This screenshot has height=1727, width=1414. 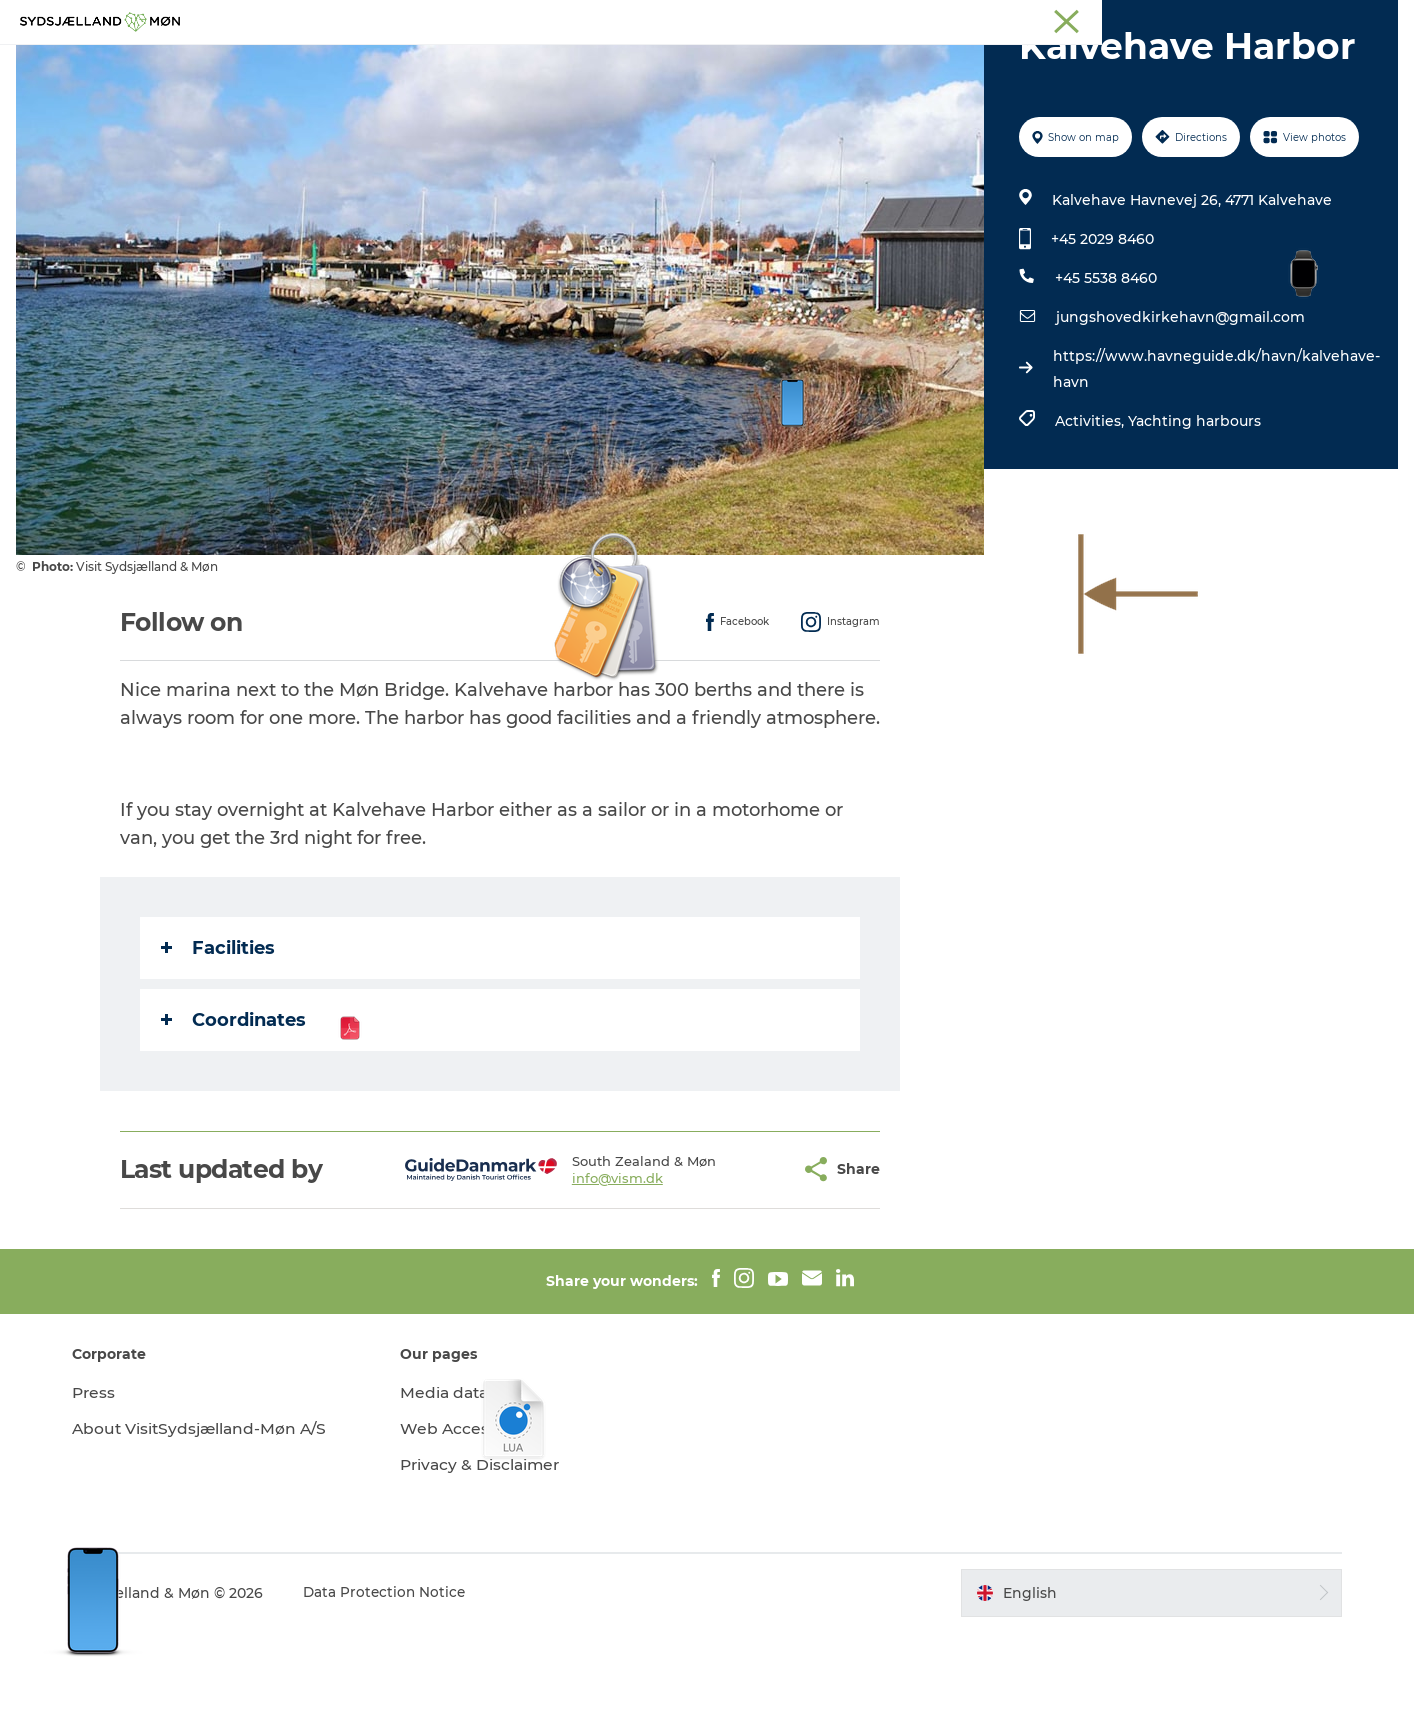 What do you see at coordinates (1138, 594) in the screenshot?
I see `go to the first item in a list or sequence` at bounding box center [1138, 594].